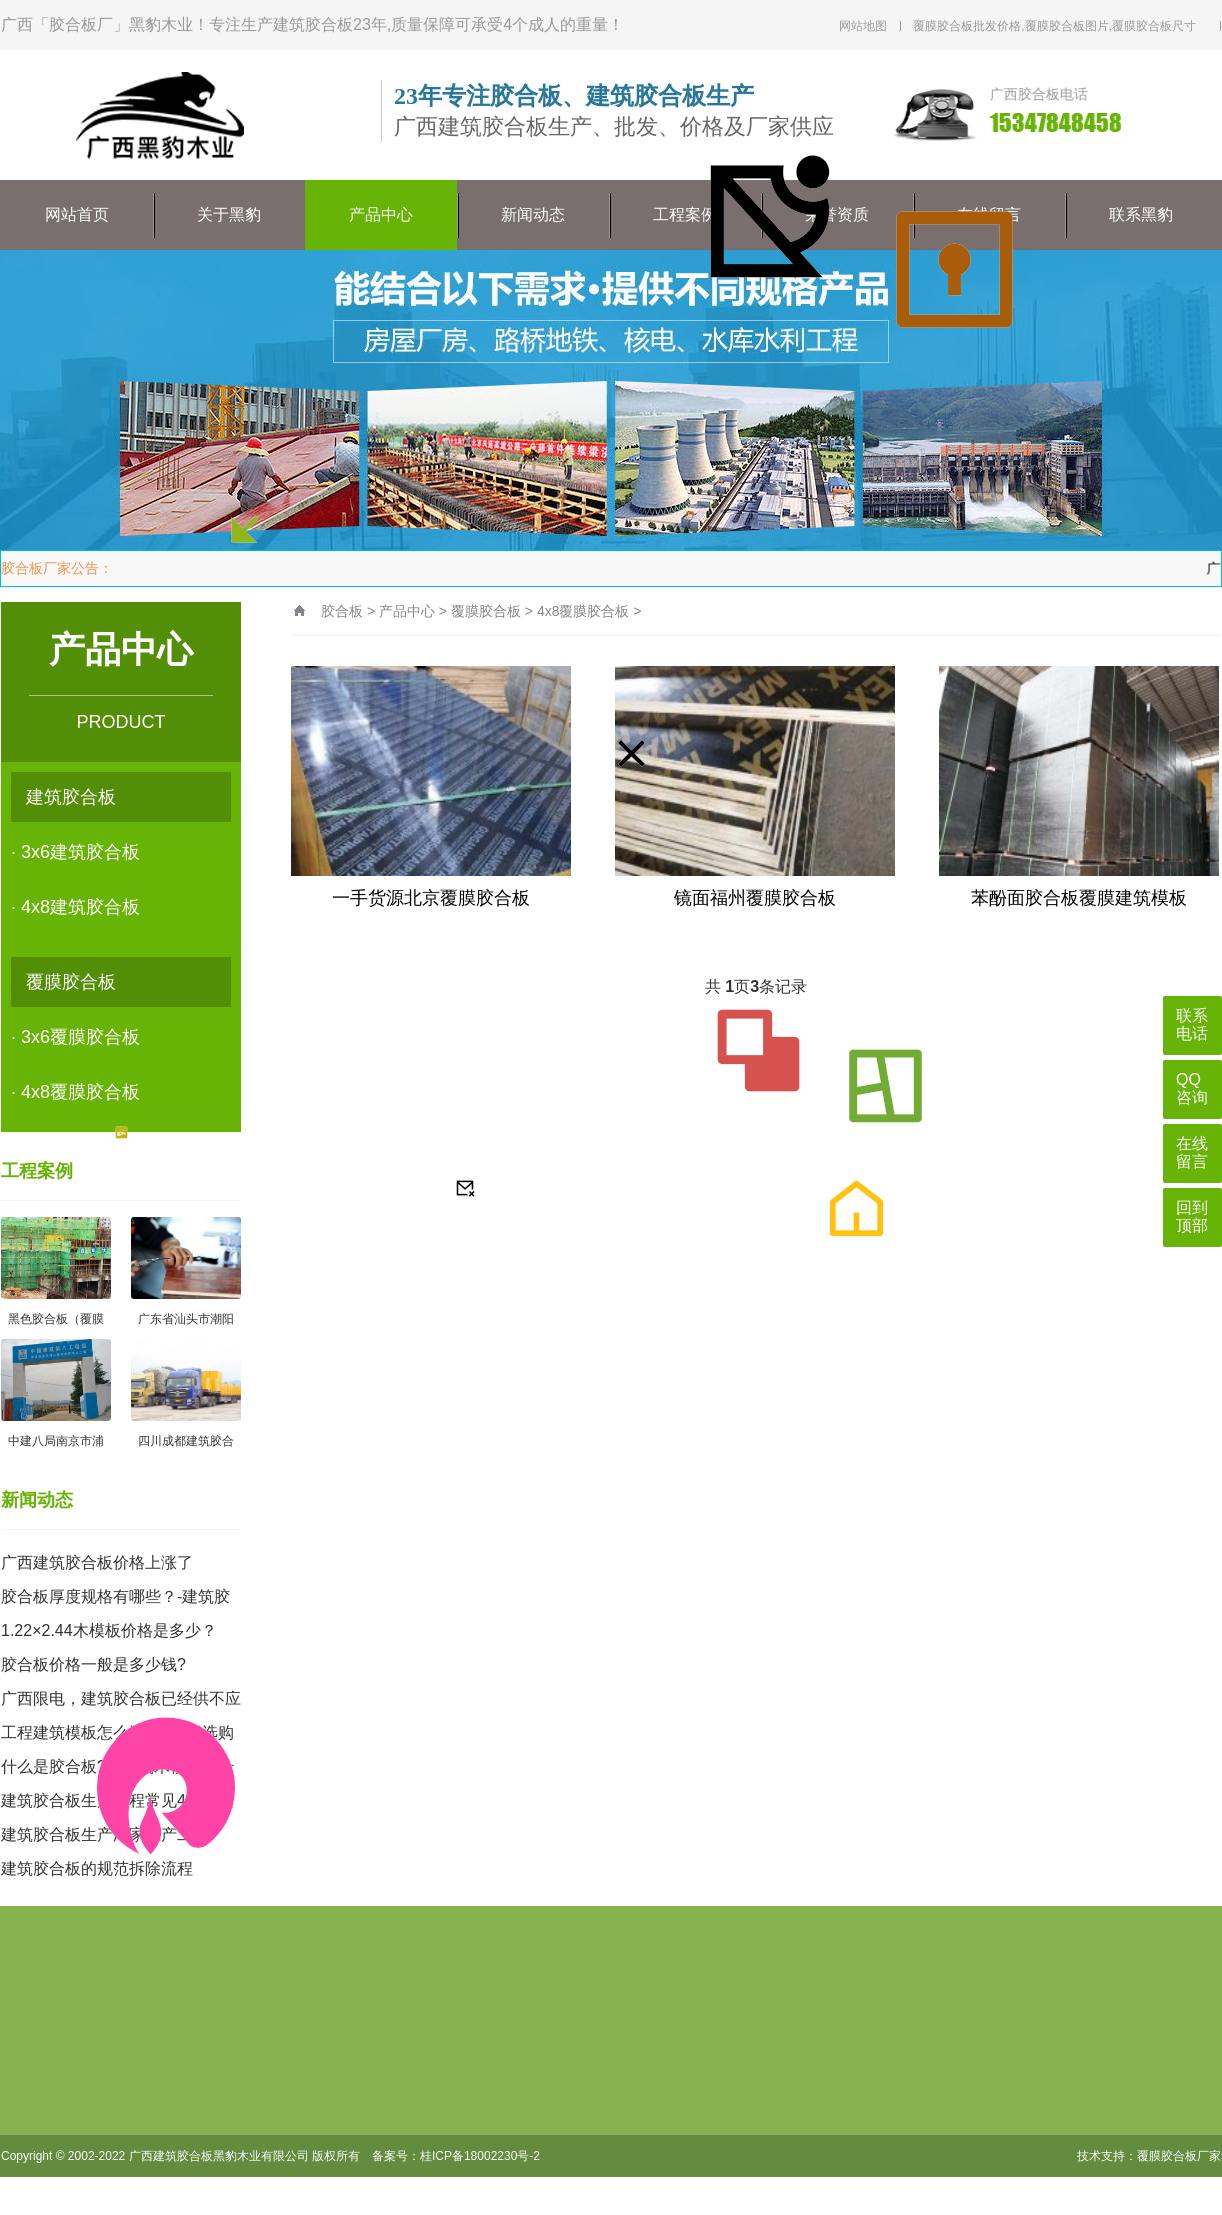 This screenshot has height=2215, width=1222. I want to click on reliance industries limited company logo, so click(166, 1786).